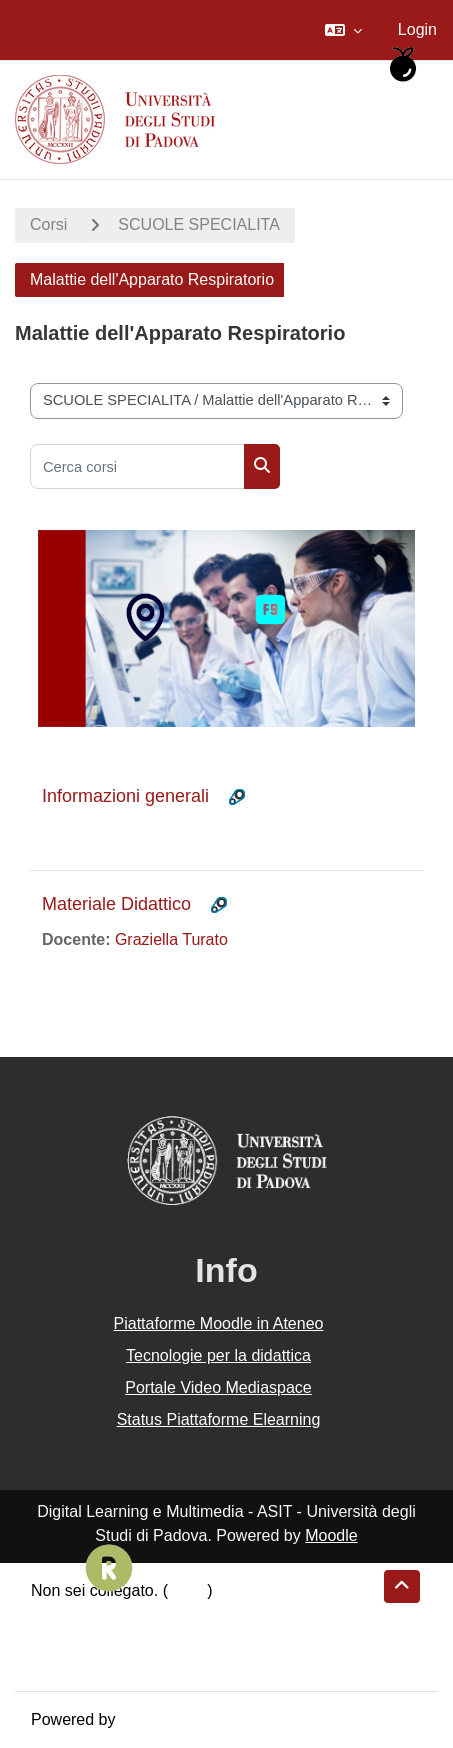 This screenshot has width=453, height=1748. I want to click on view or set a location on the map, so click(145, 617).